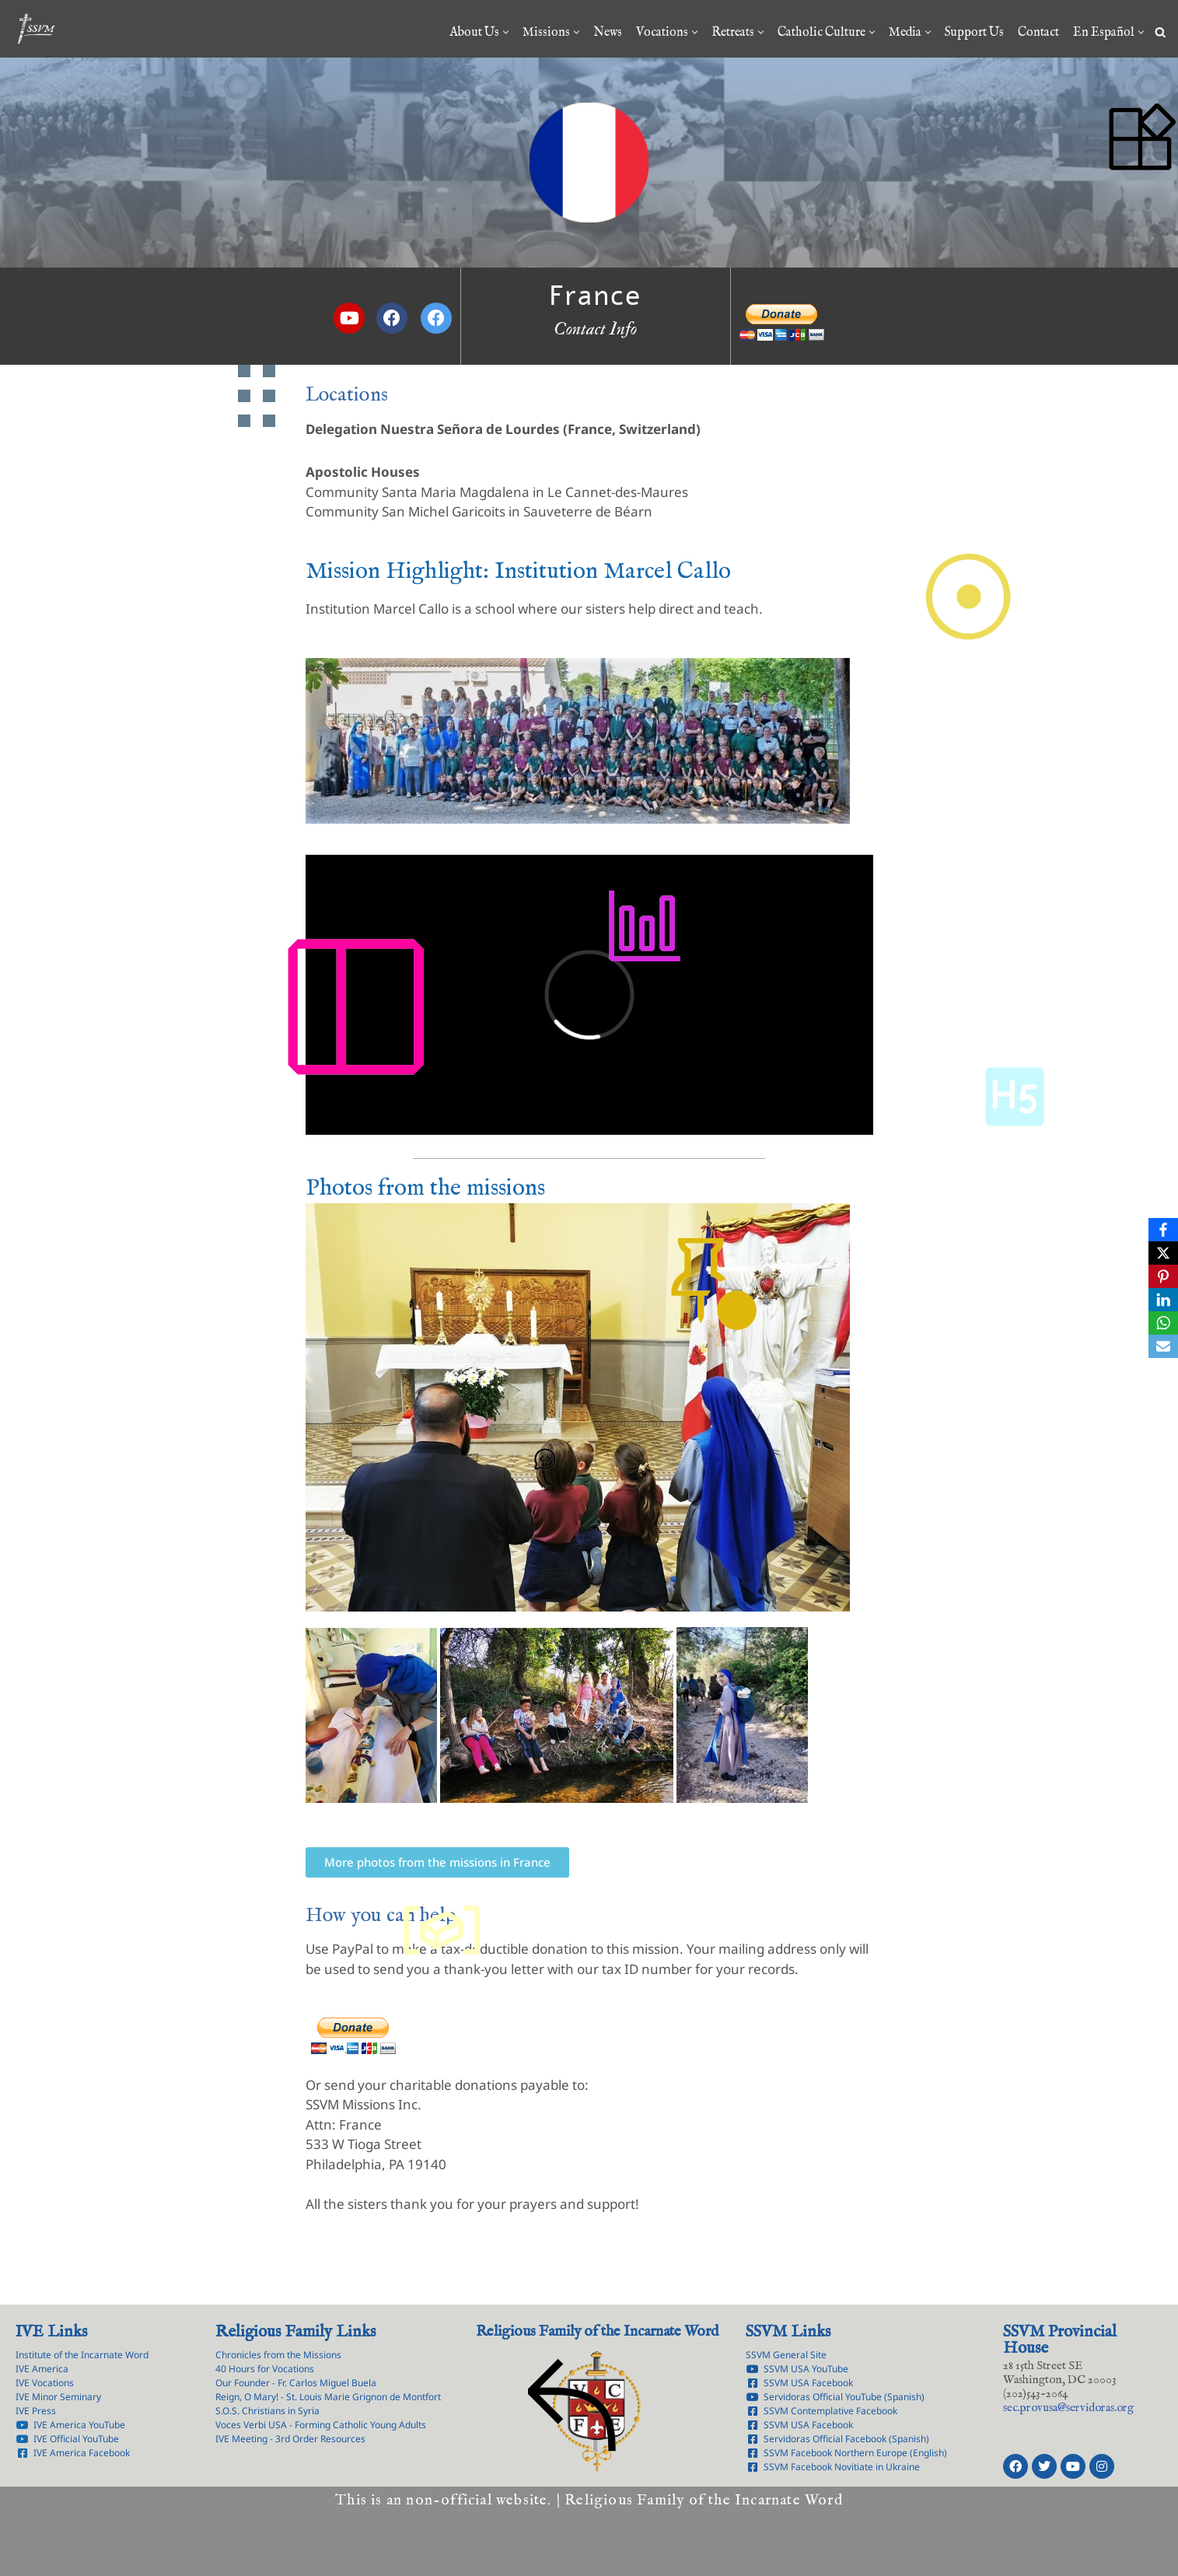 The width and height of the screenshot is (1178, 2576). What do you see at coordinates (571, 2403) in the screenshot?
I see `reply to a message or comment` at bounding box center [571, 2403].